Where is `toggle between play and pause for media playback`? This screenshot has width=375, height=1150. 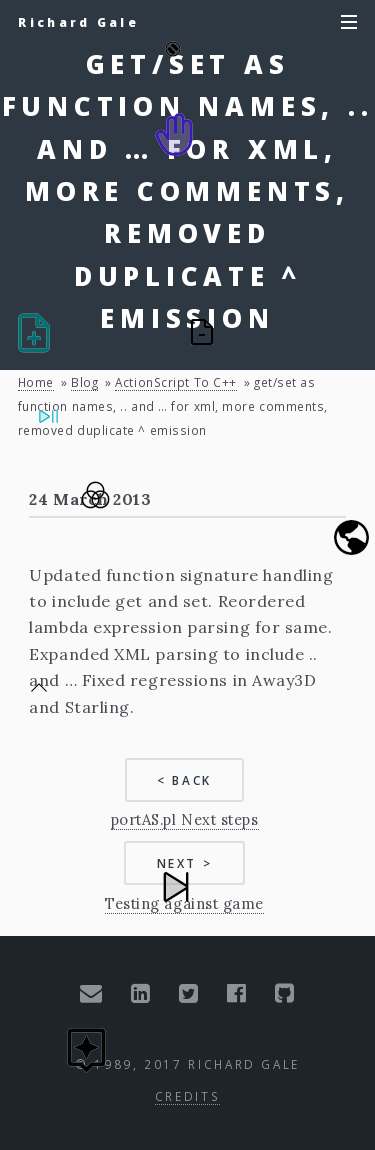
toggle between play and pause for media playback is located at coordinates (48, 416).